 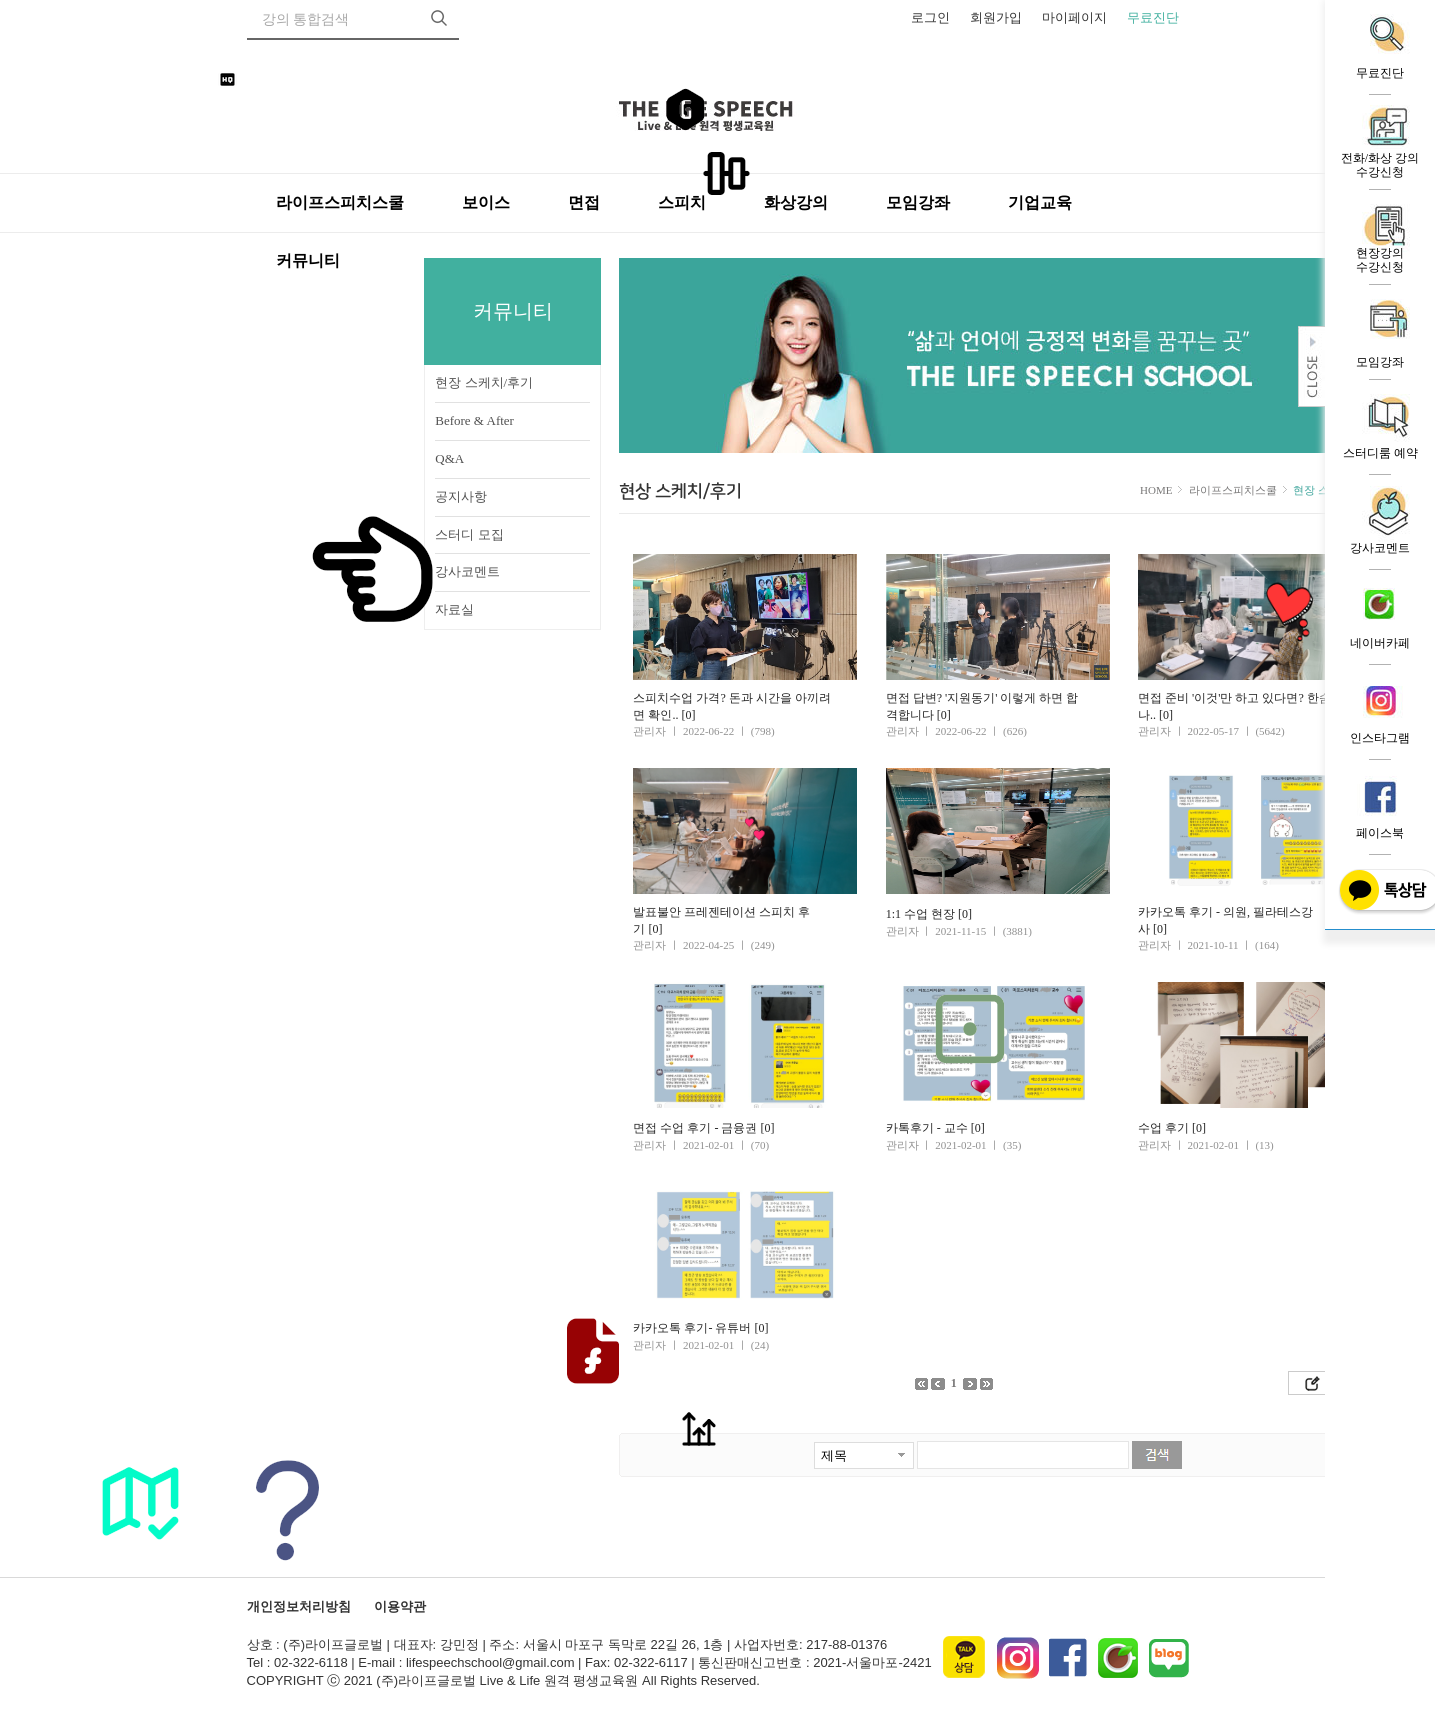 What do you see at coordinates (375, 570) in the screenshot?
I see `navigate to previous item or section` at bounding box center [375, 570].